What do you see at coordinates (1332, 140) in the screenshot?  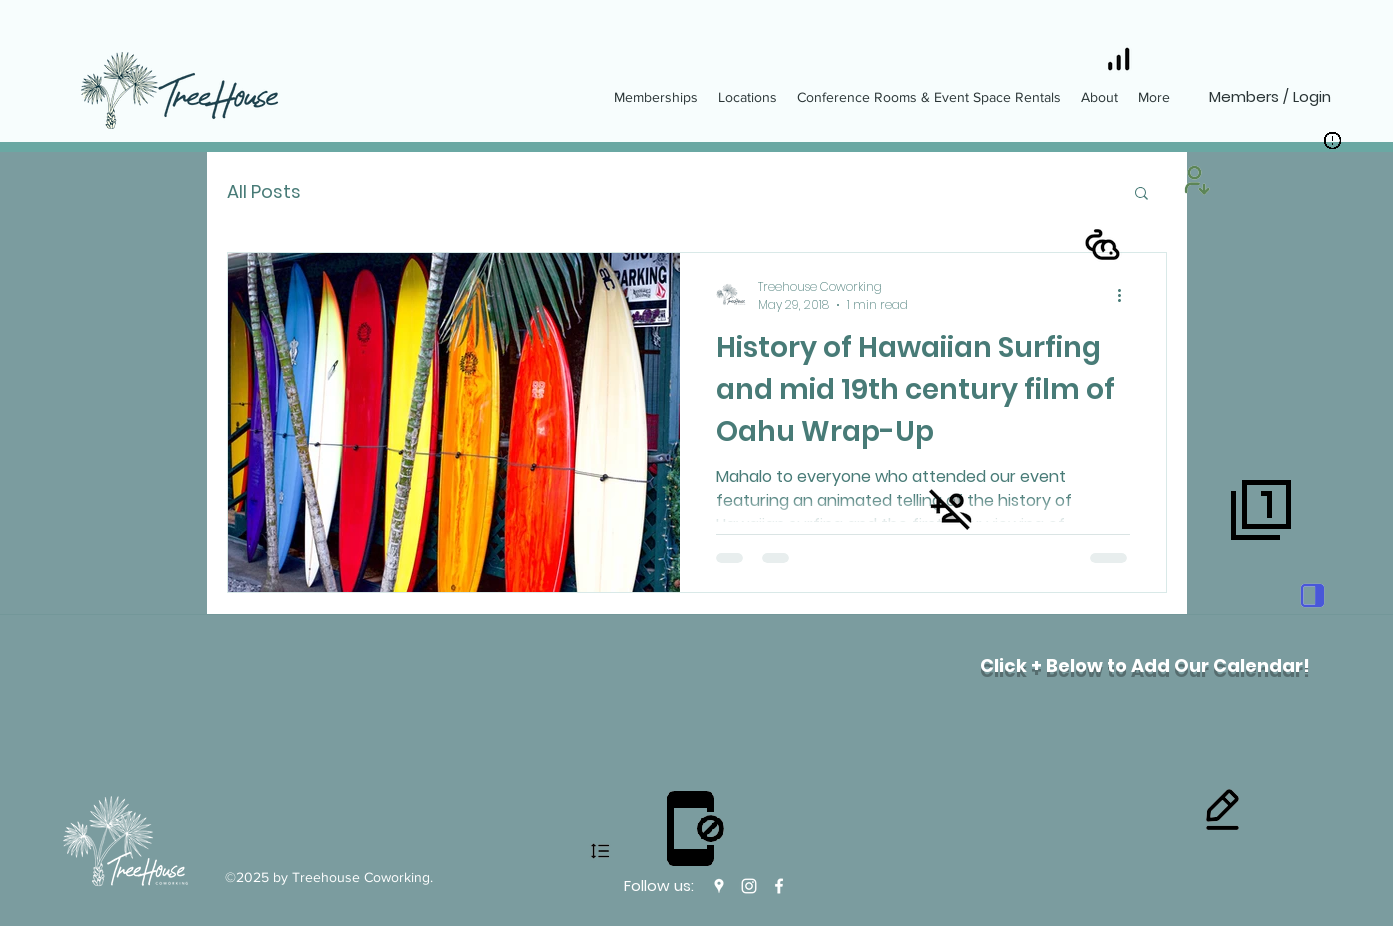 I see `indicates an error or problem has occurred` at bounding box center [1332, 140].